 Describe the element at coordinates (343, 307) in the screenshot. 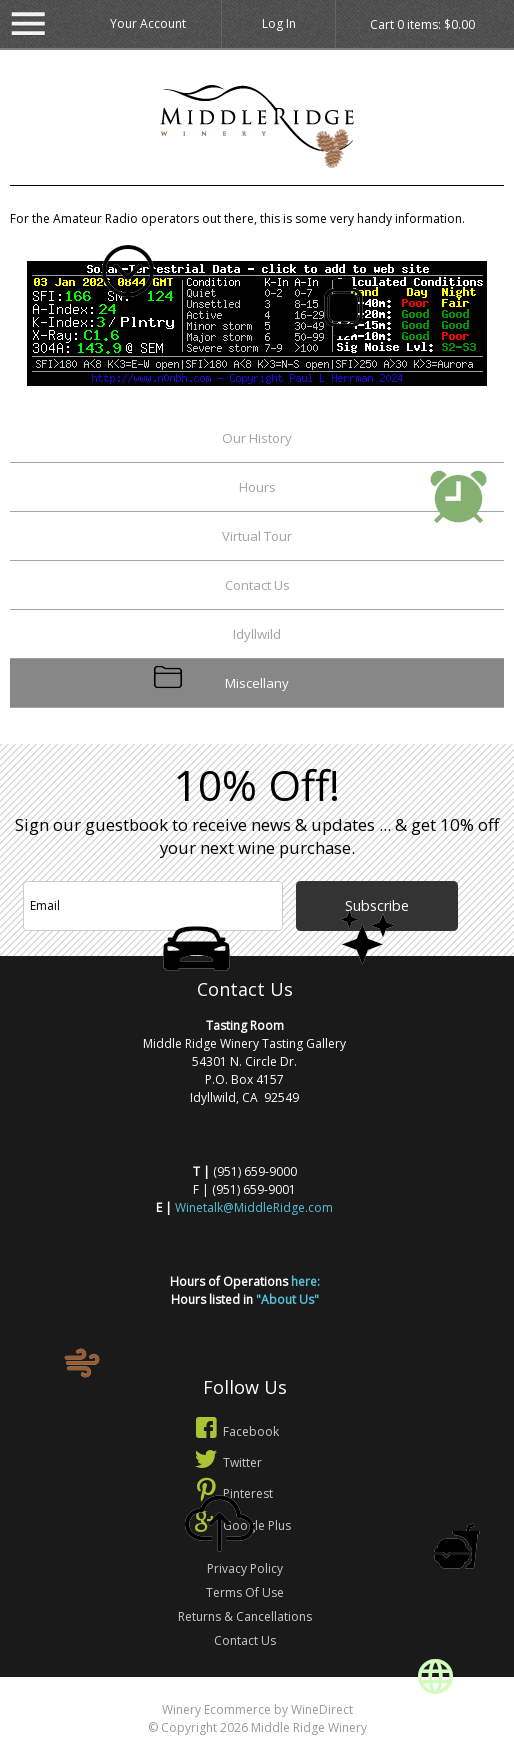

I see `access smartwatch settings or companion app` at that location.